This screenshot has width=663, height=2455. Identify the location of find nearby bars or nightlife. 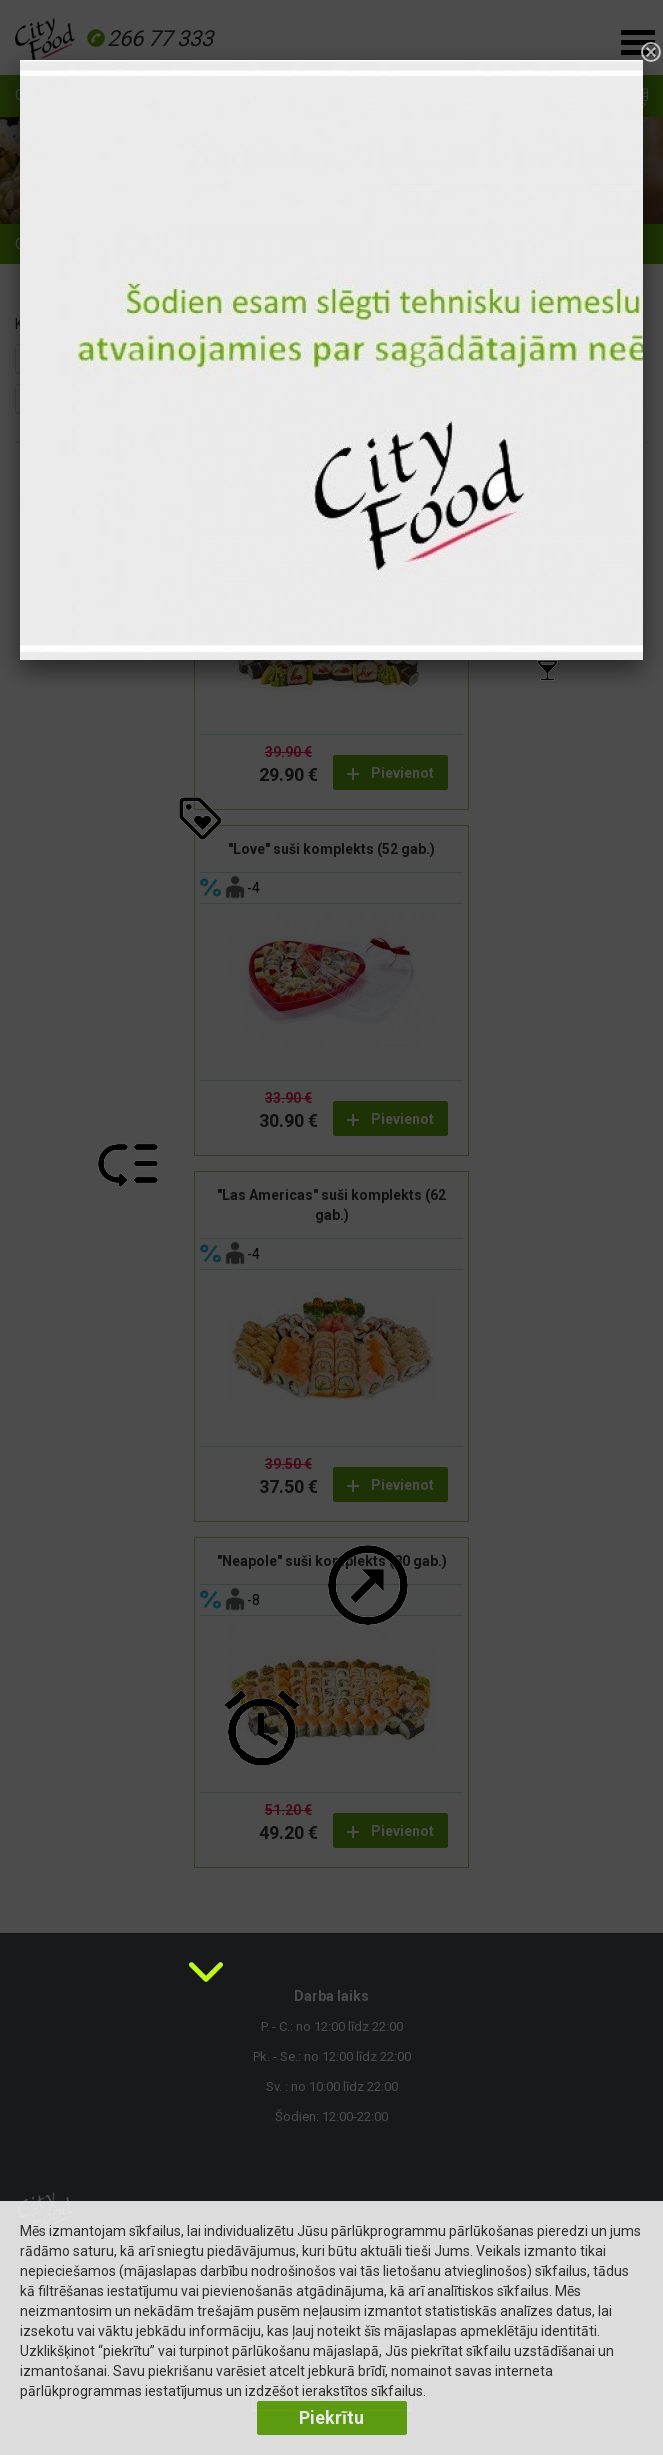
(547, 670).